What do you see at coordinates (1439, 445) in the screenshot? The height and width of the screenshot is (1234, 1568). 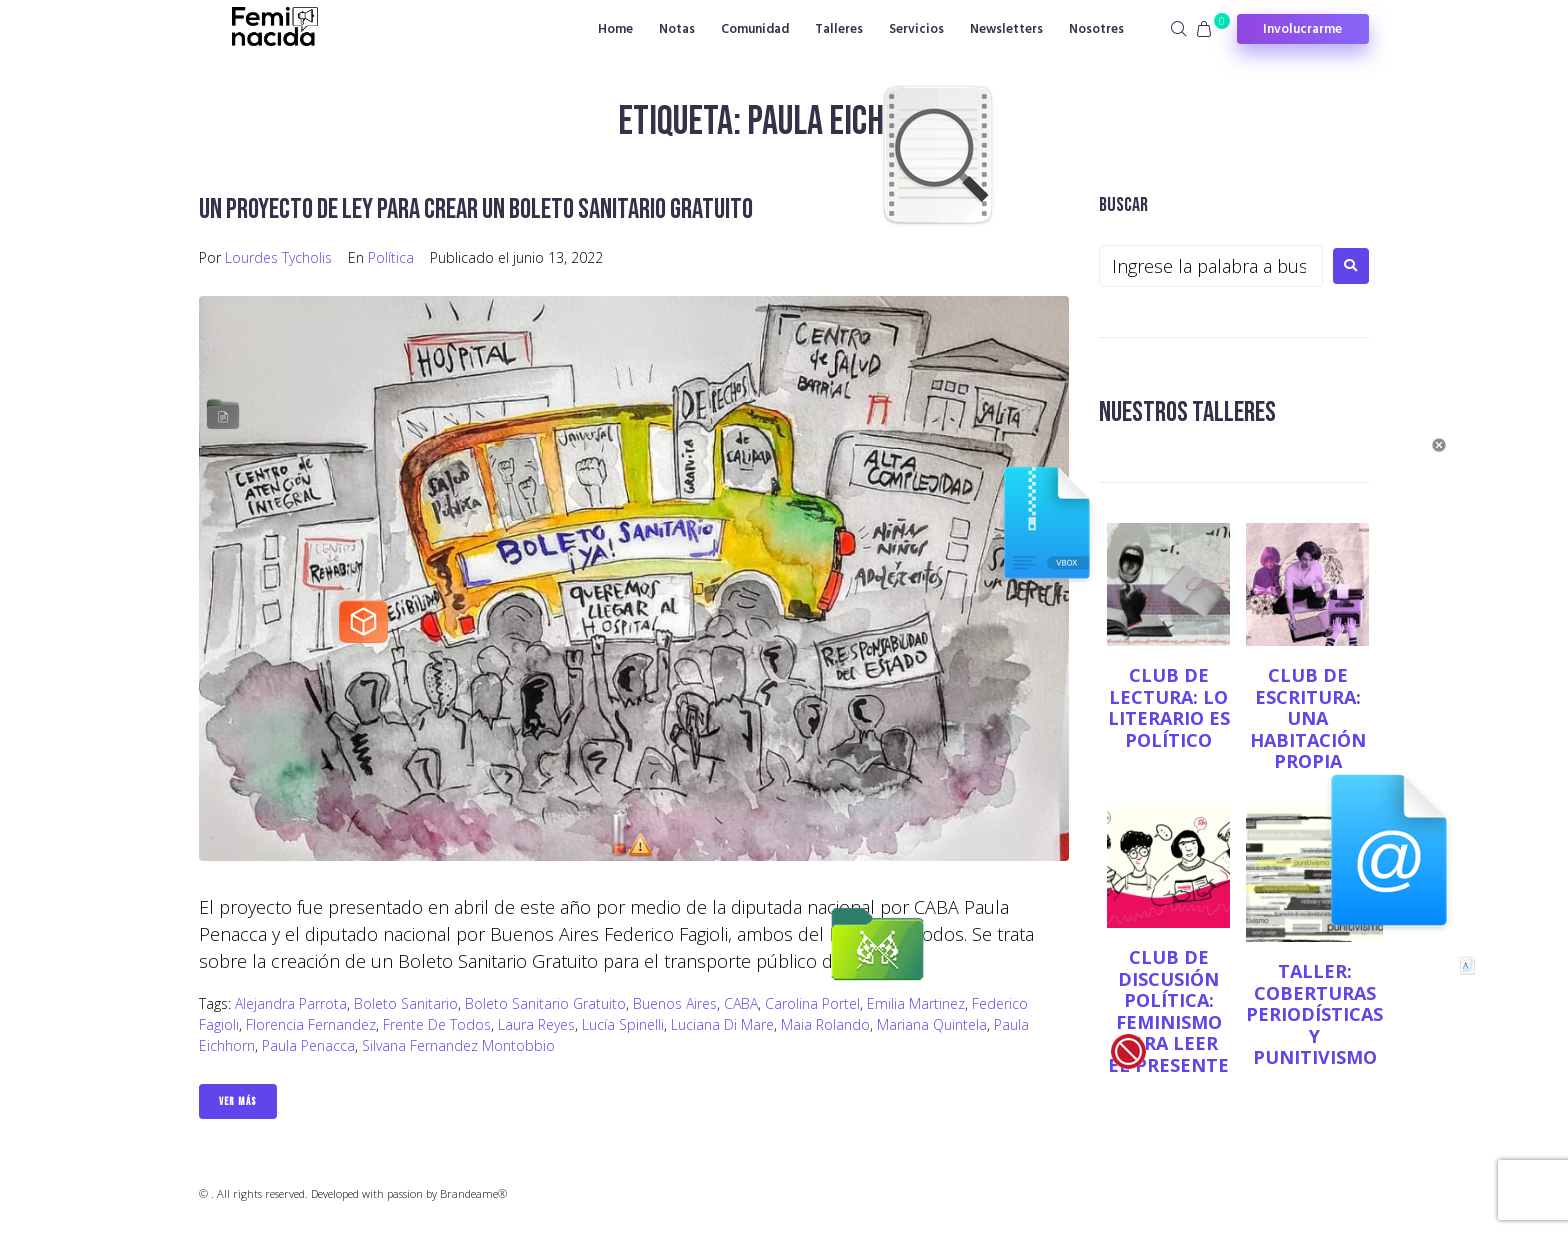 I see `indicates an unavailable or inaccessible item` at bounding box center [1439, 445].